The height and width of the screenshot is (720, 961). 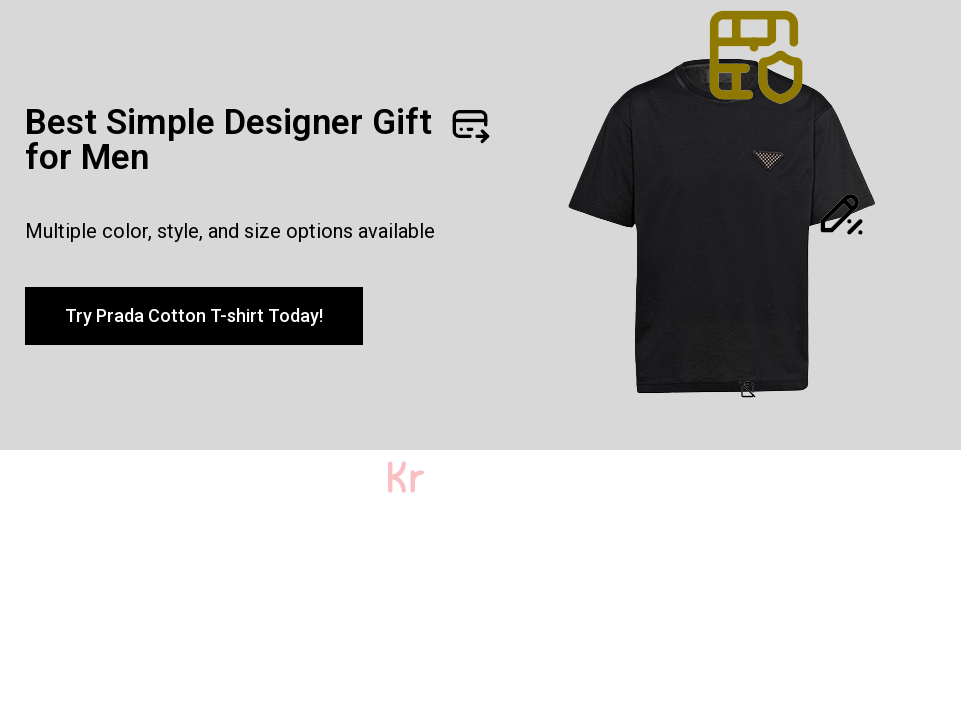 I want to click on make a payment with saved card, so click(x=470, y=124).